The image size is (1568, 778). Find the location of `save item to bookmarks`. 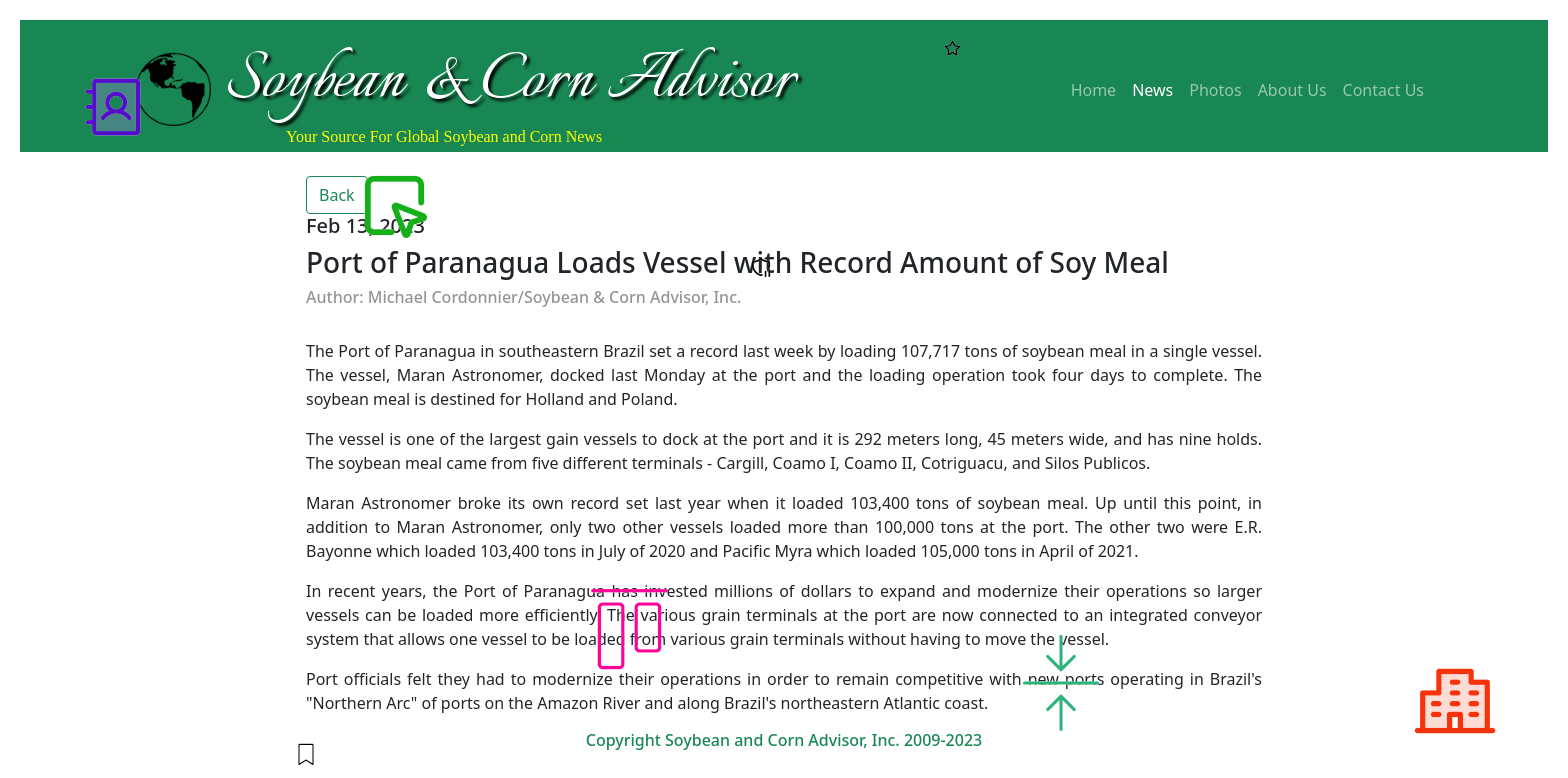

save item to bookmarks is located at coordinates (306, 754).